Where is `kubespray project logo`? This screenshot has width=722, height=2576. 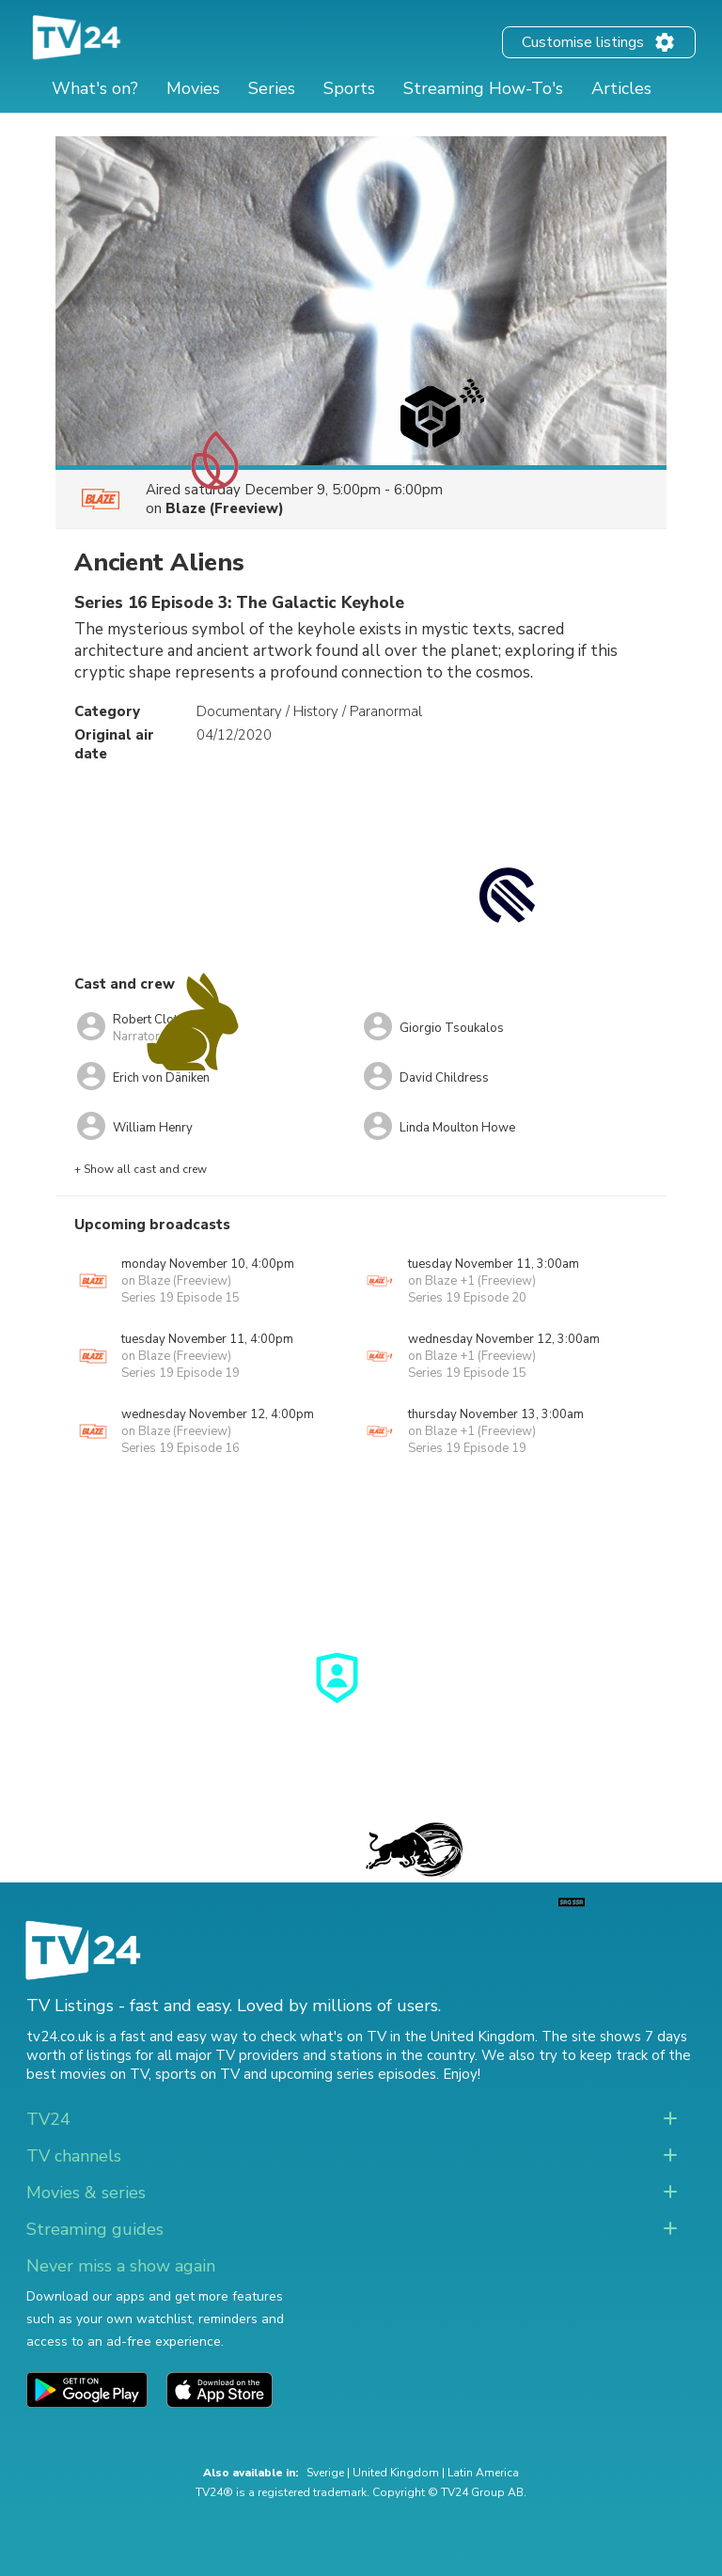
kubespray project logo is located at coordinates (442, 413).